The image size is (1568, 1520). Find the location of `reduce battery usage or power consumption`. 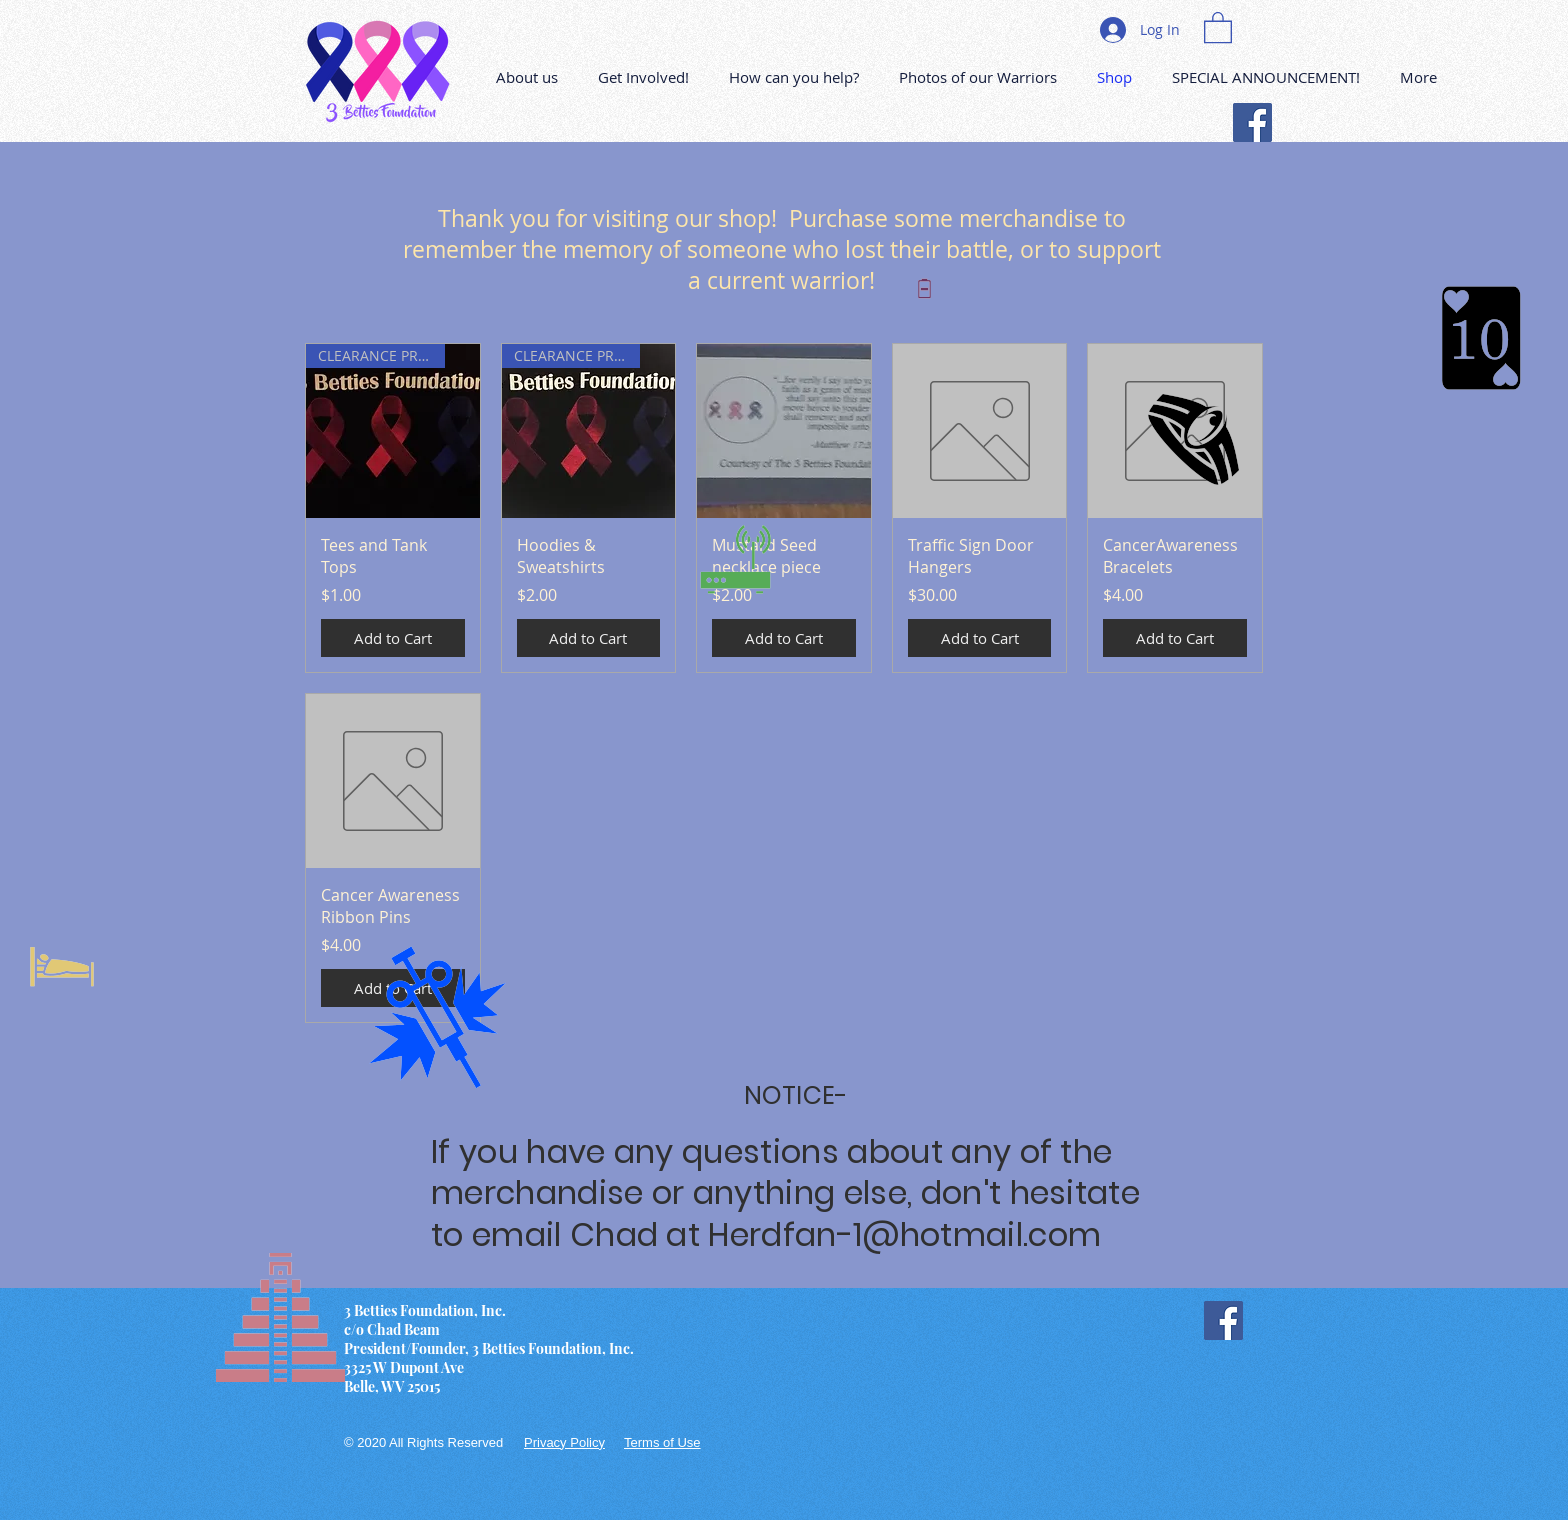

reduce battery usage or power consumption is located at coordinates (924, 288).